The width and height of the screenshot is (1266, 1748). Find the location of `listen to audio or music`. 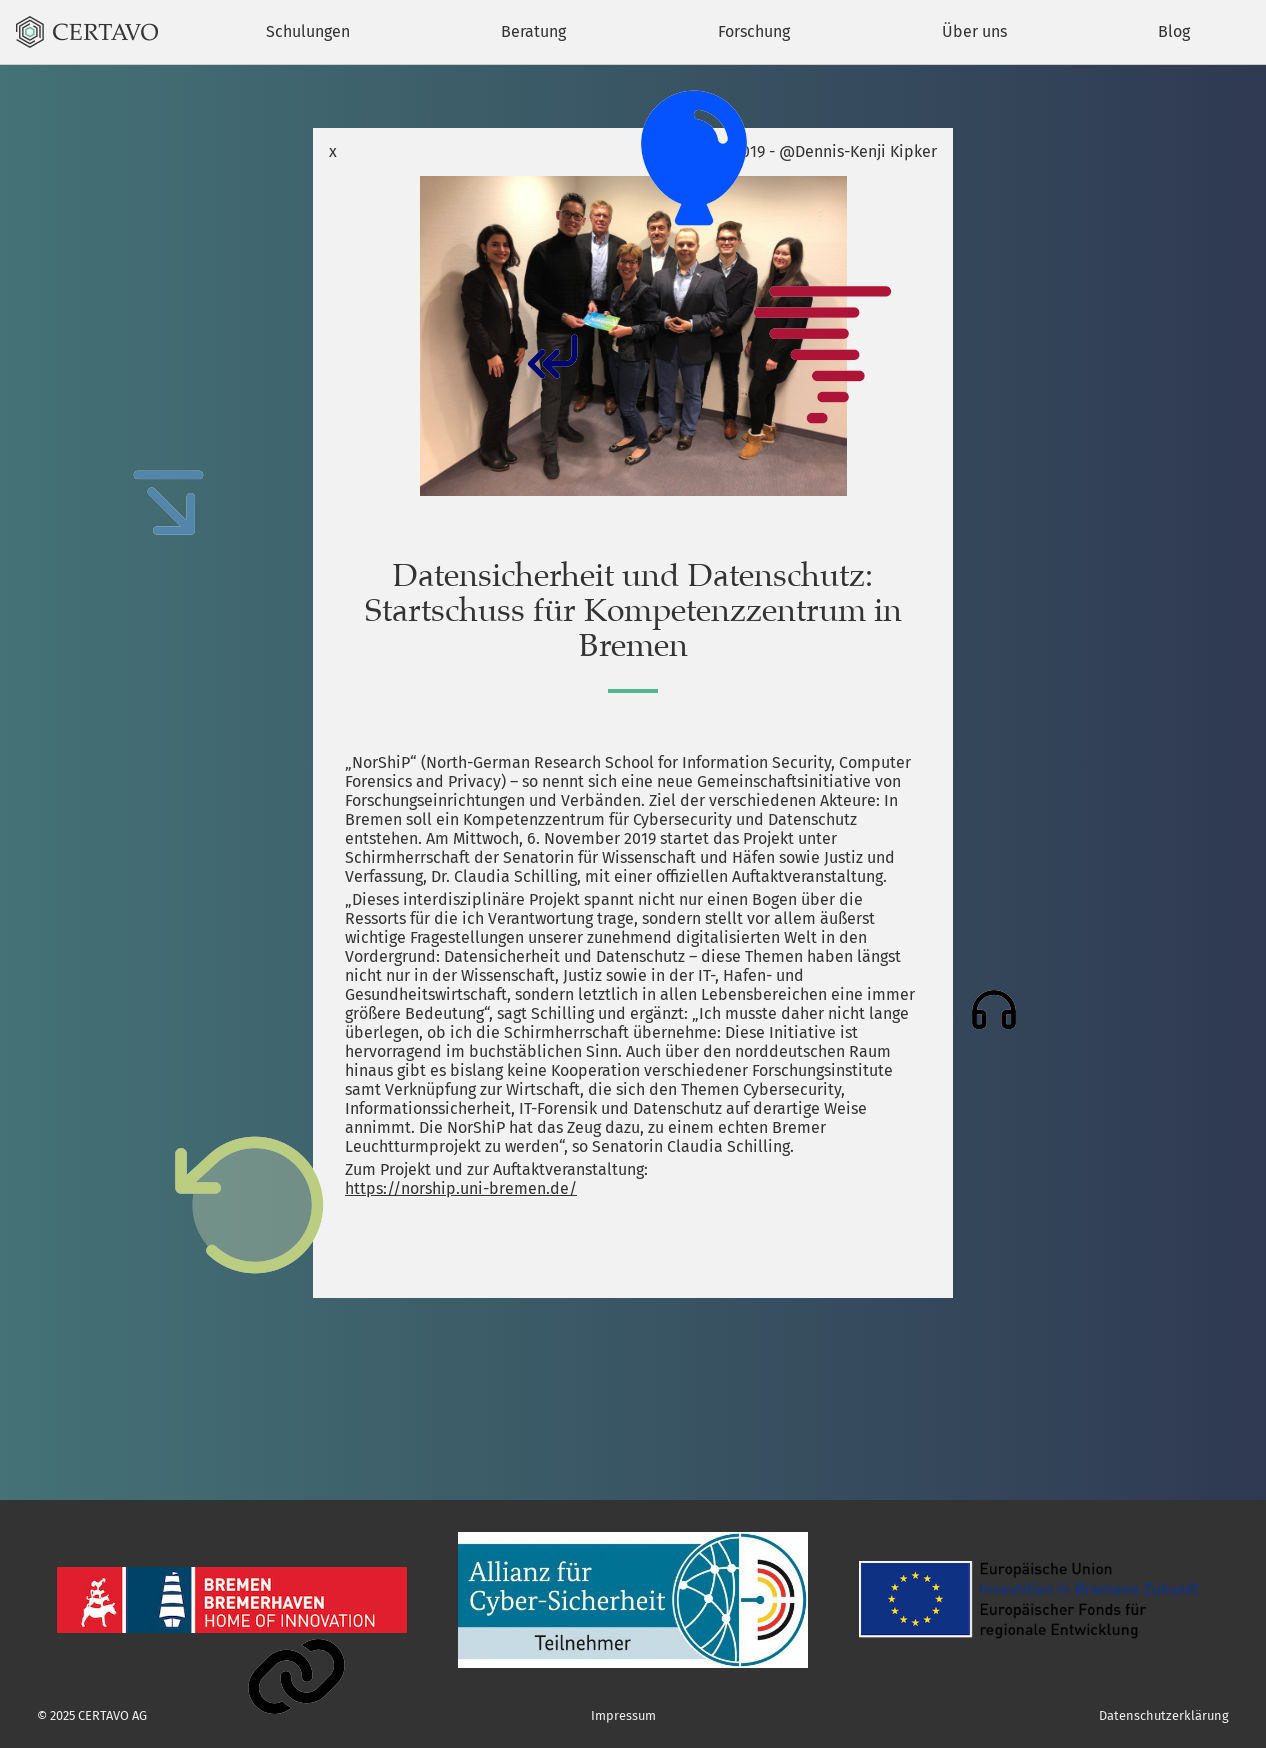

listen to audio or music is located at coordinates (994, 1012).